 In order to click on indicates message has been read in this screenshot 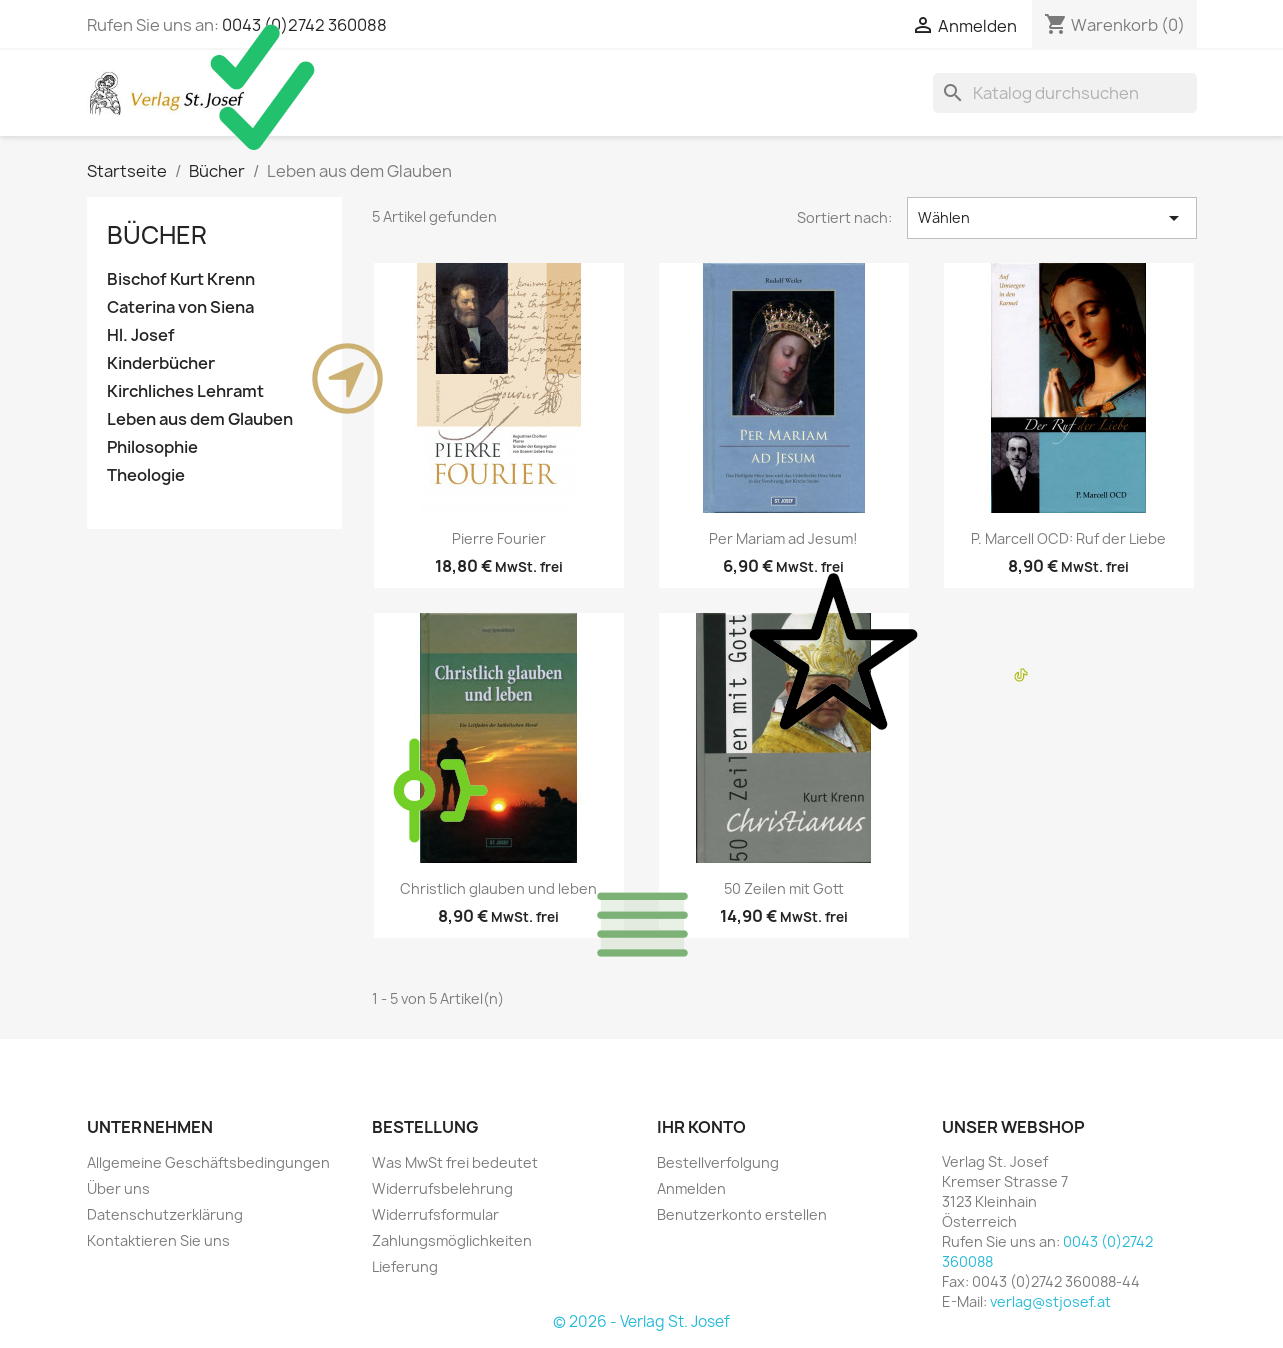, I will do `click(262, 89)`.